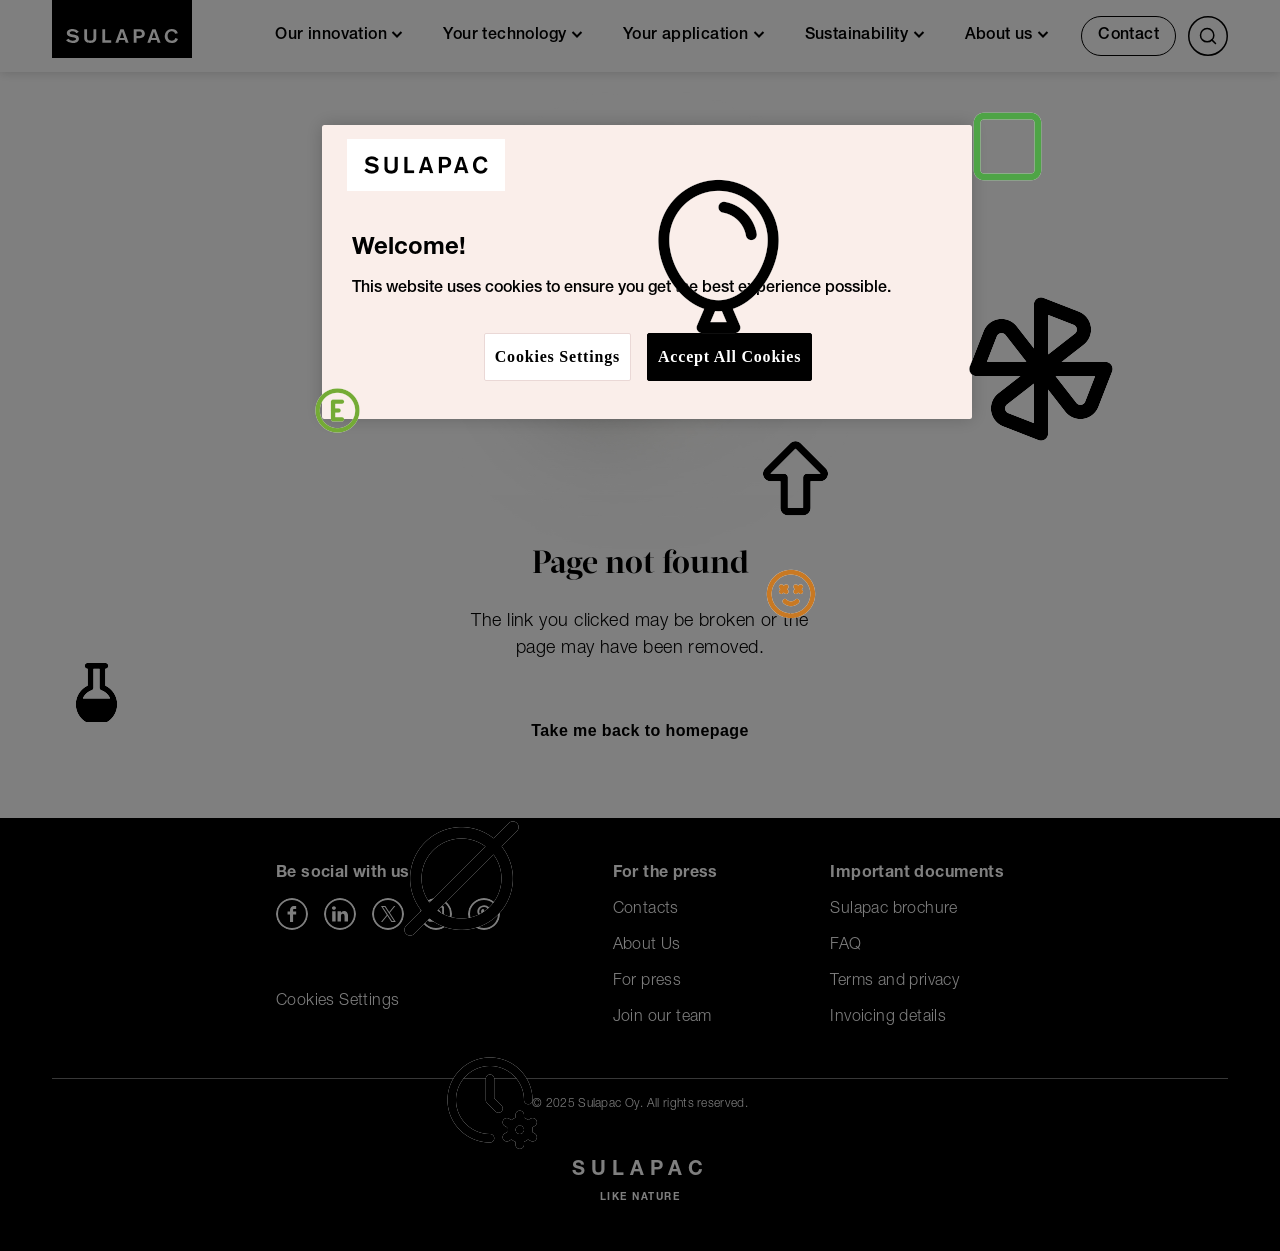  I want to click on access laboratory or science features, so click(96, 692).